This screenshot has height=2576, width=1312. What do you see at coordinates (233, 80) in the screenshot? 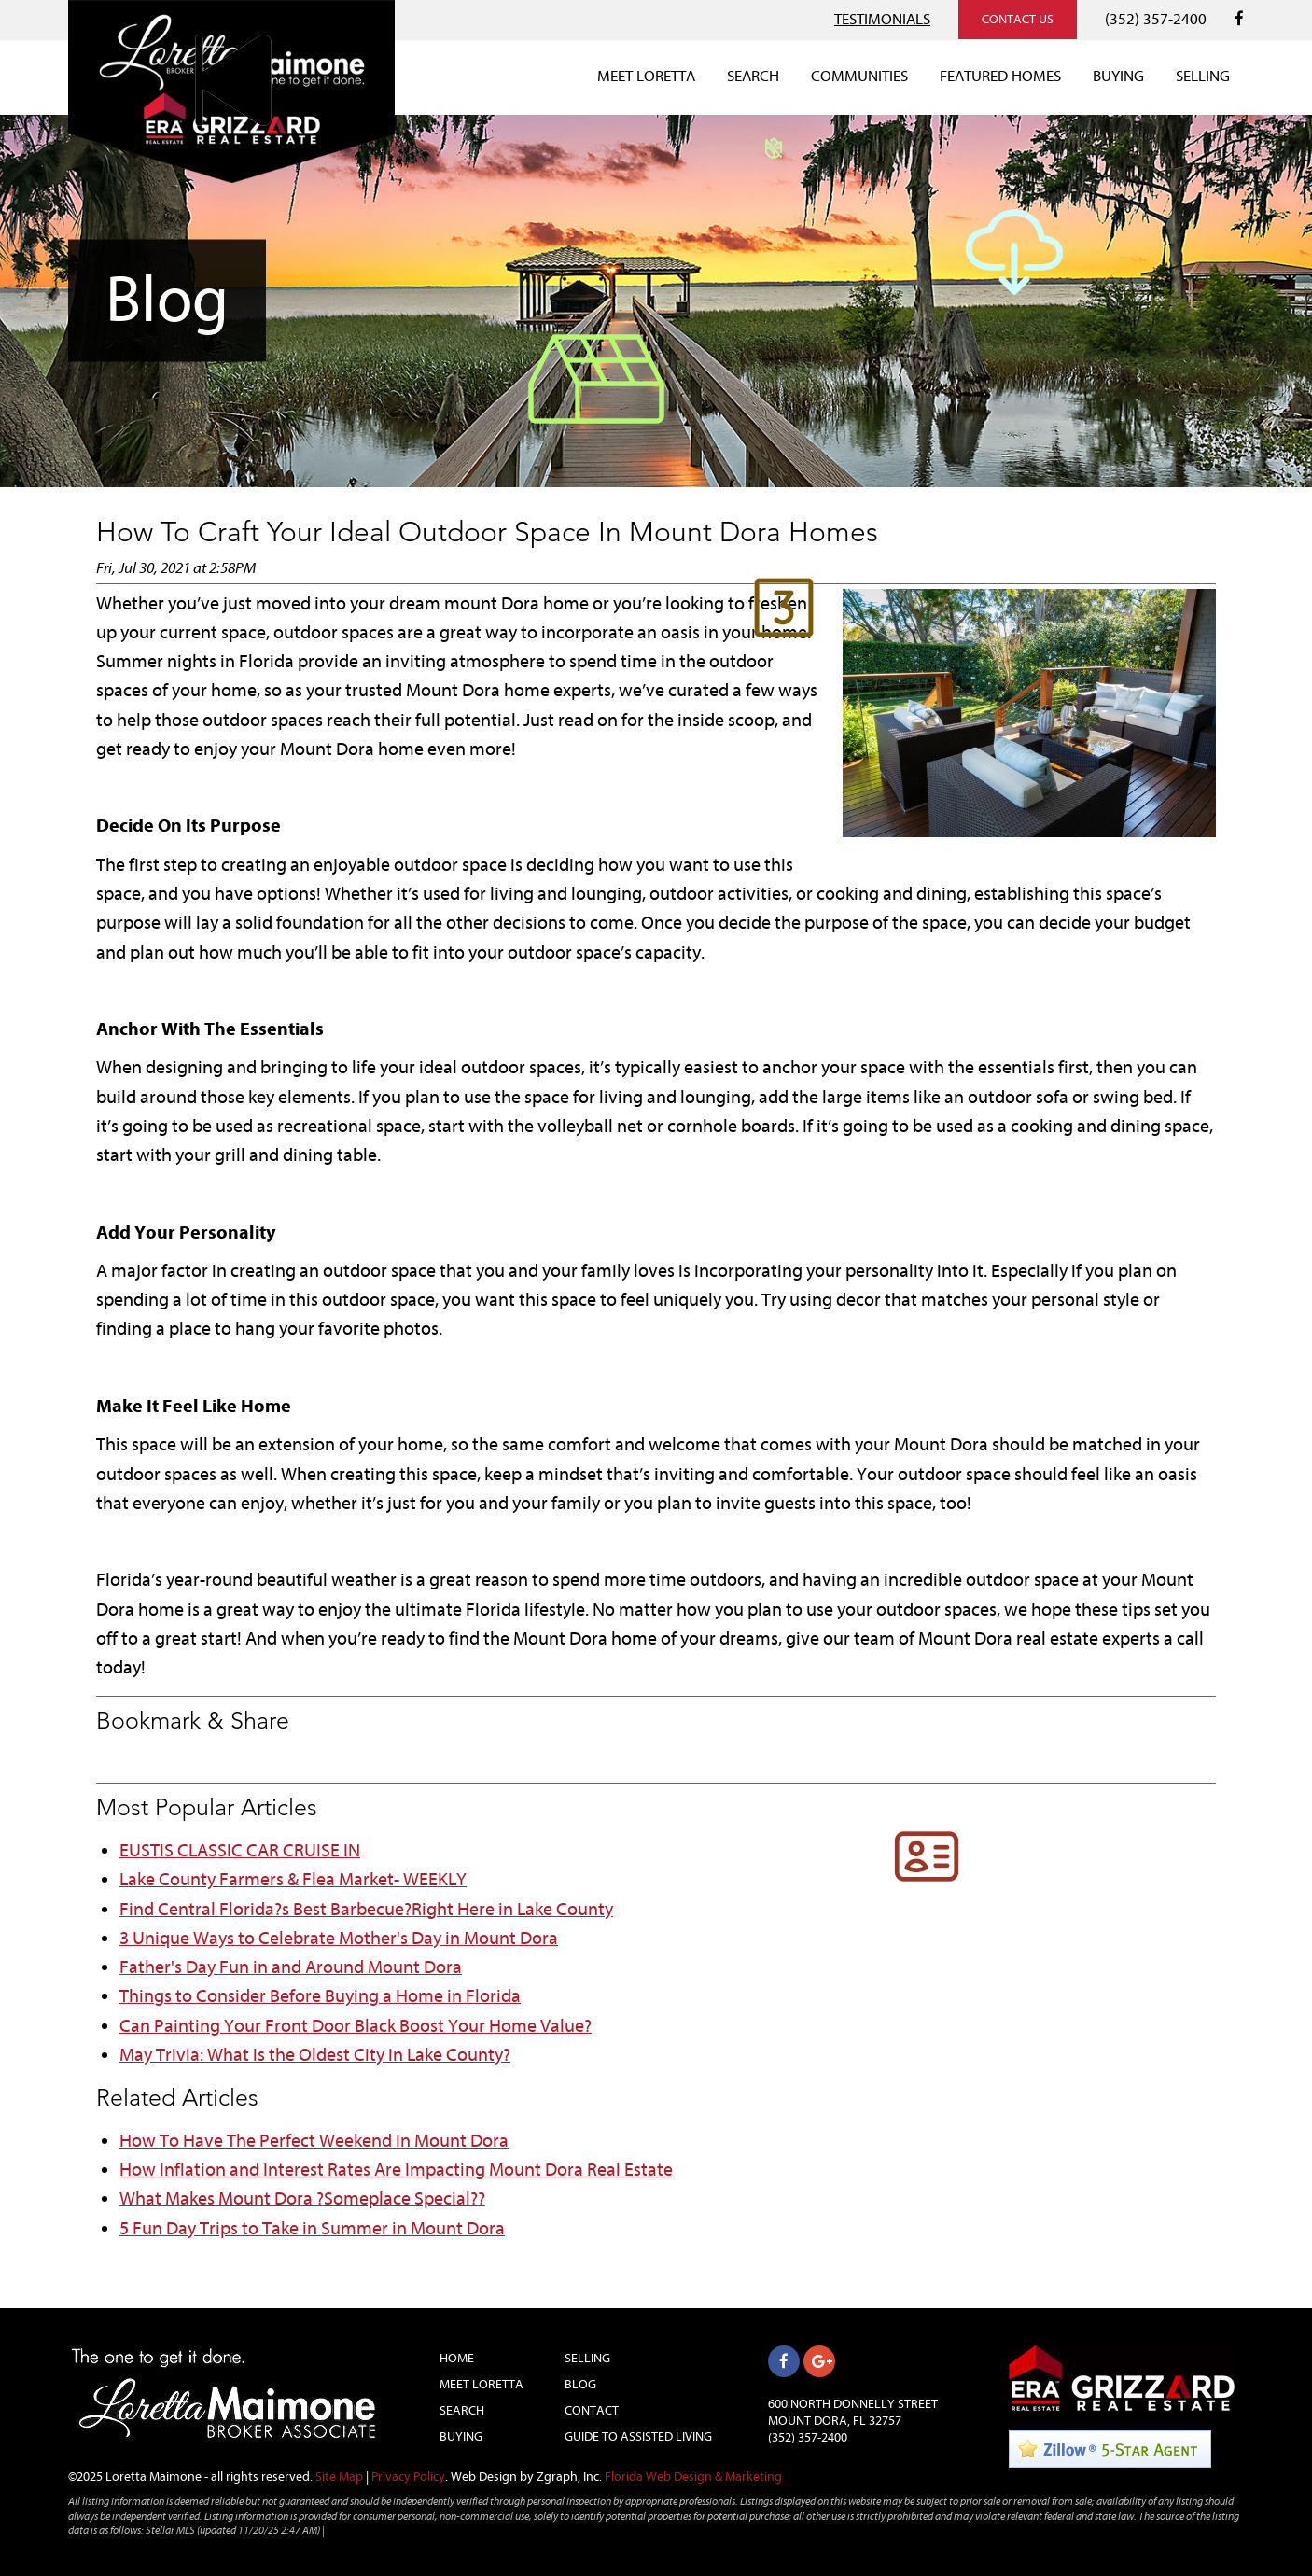
I see `skip to previous track` at bounding box center [233, 80].